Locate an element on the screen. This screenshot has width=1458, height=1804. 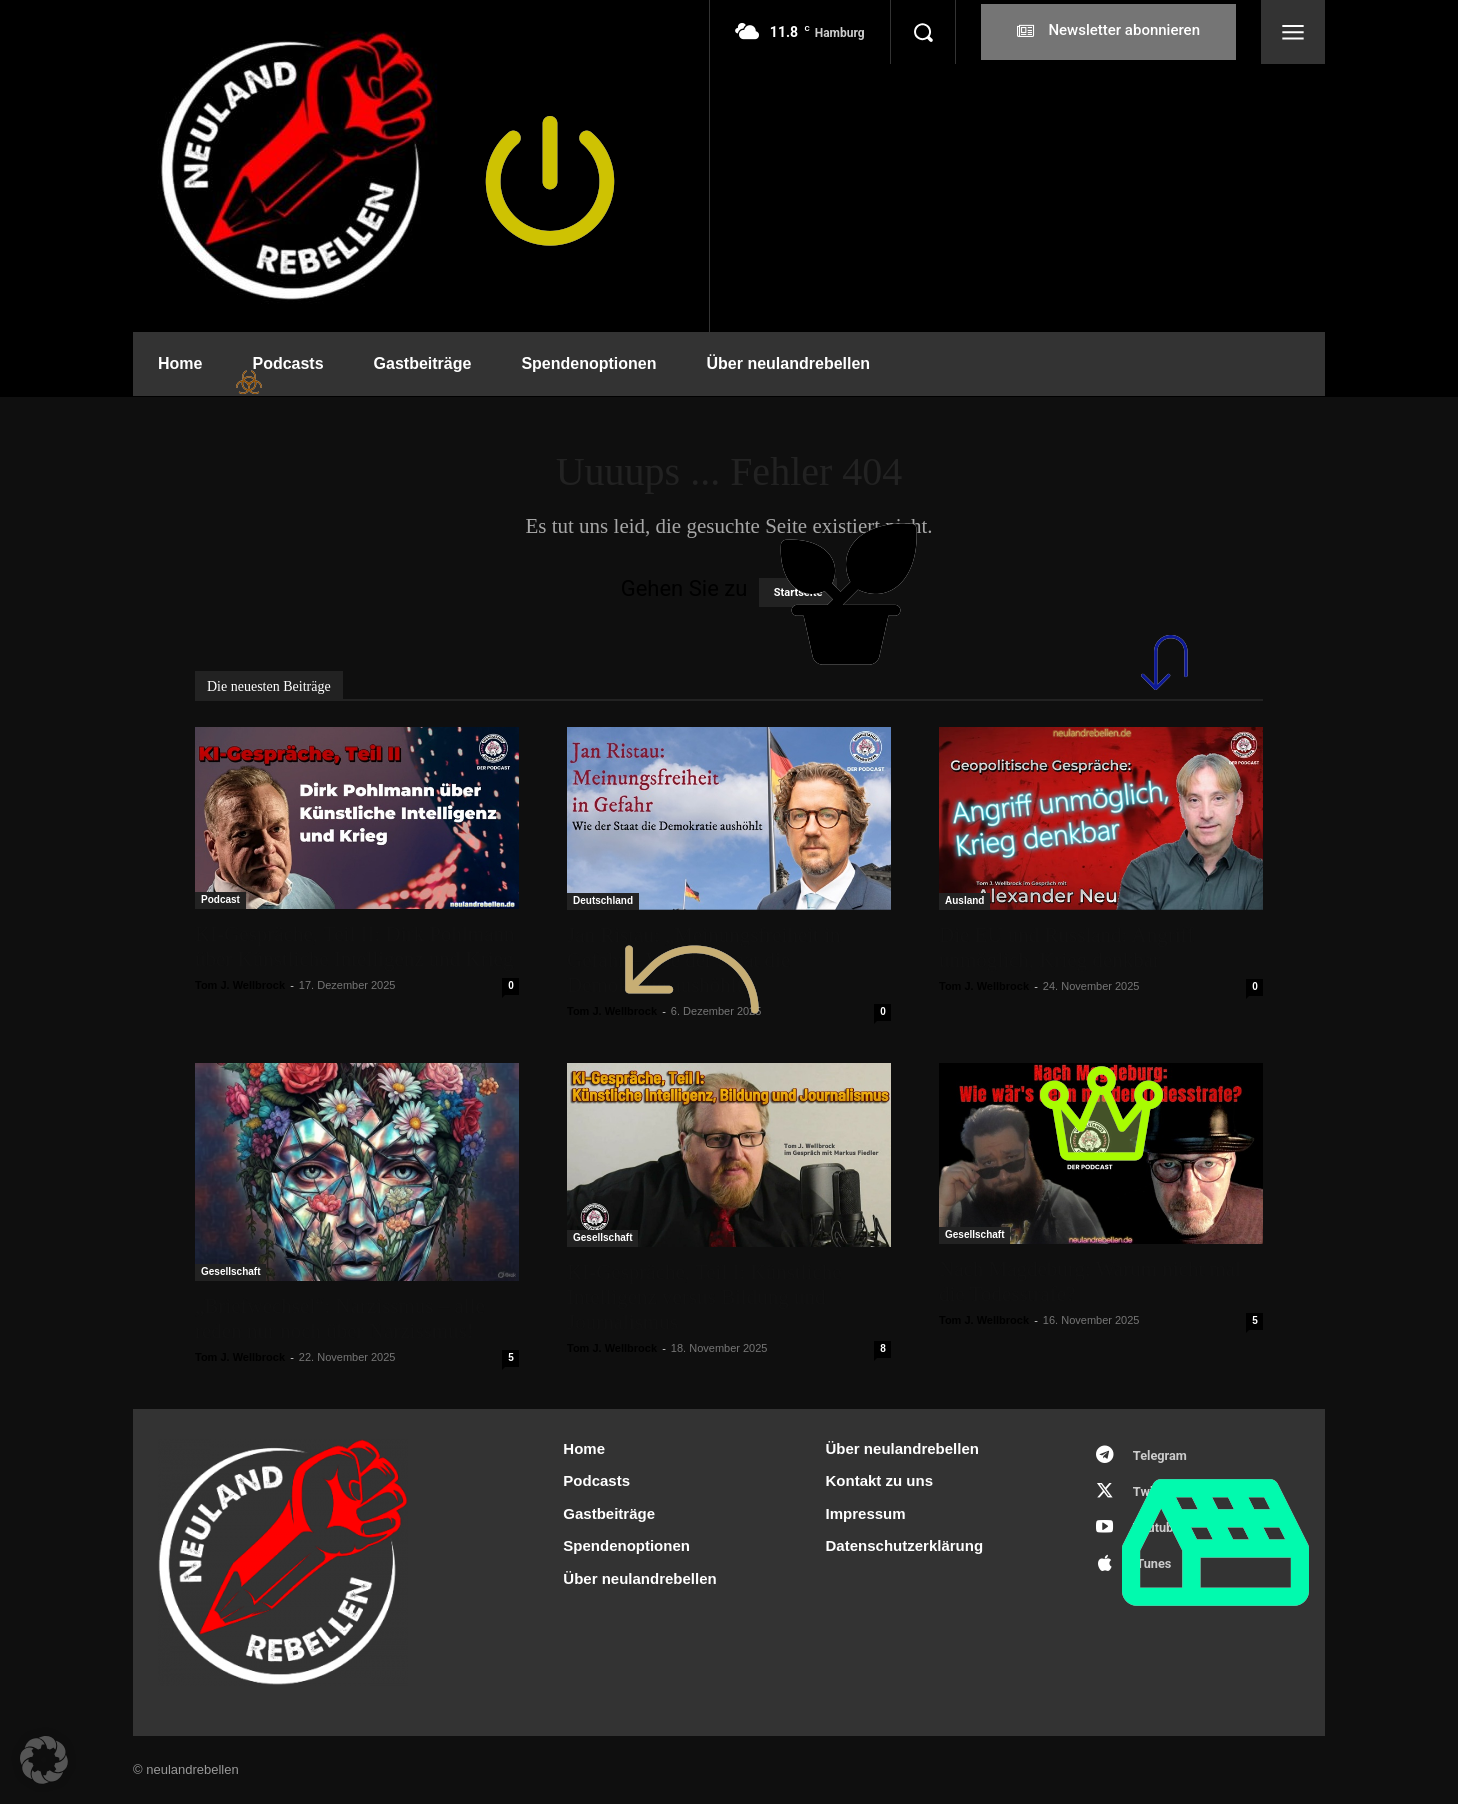
undo previous action is located at coordinates (694, 974).